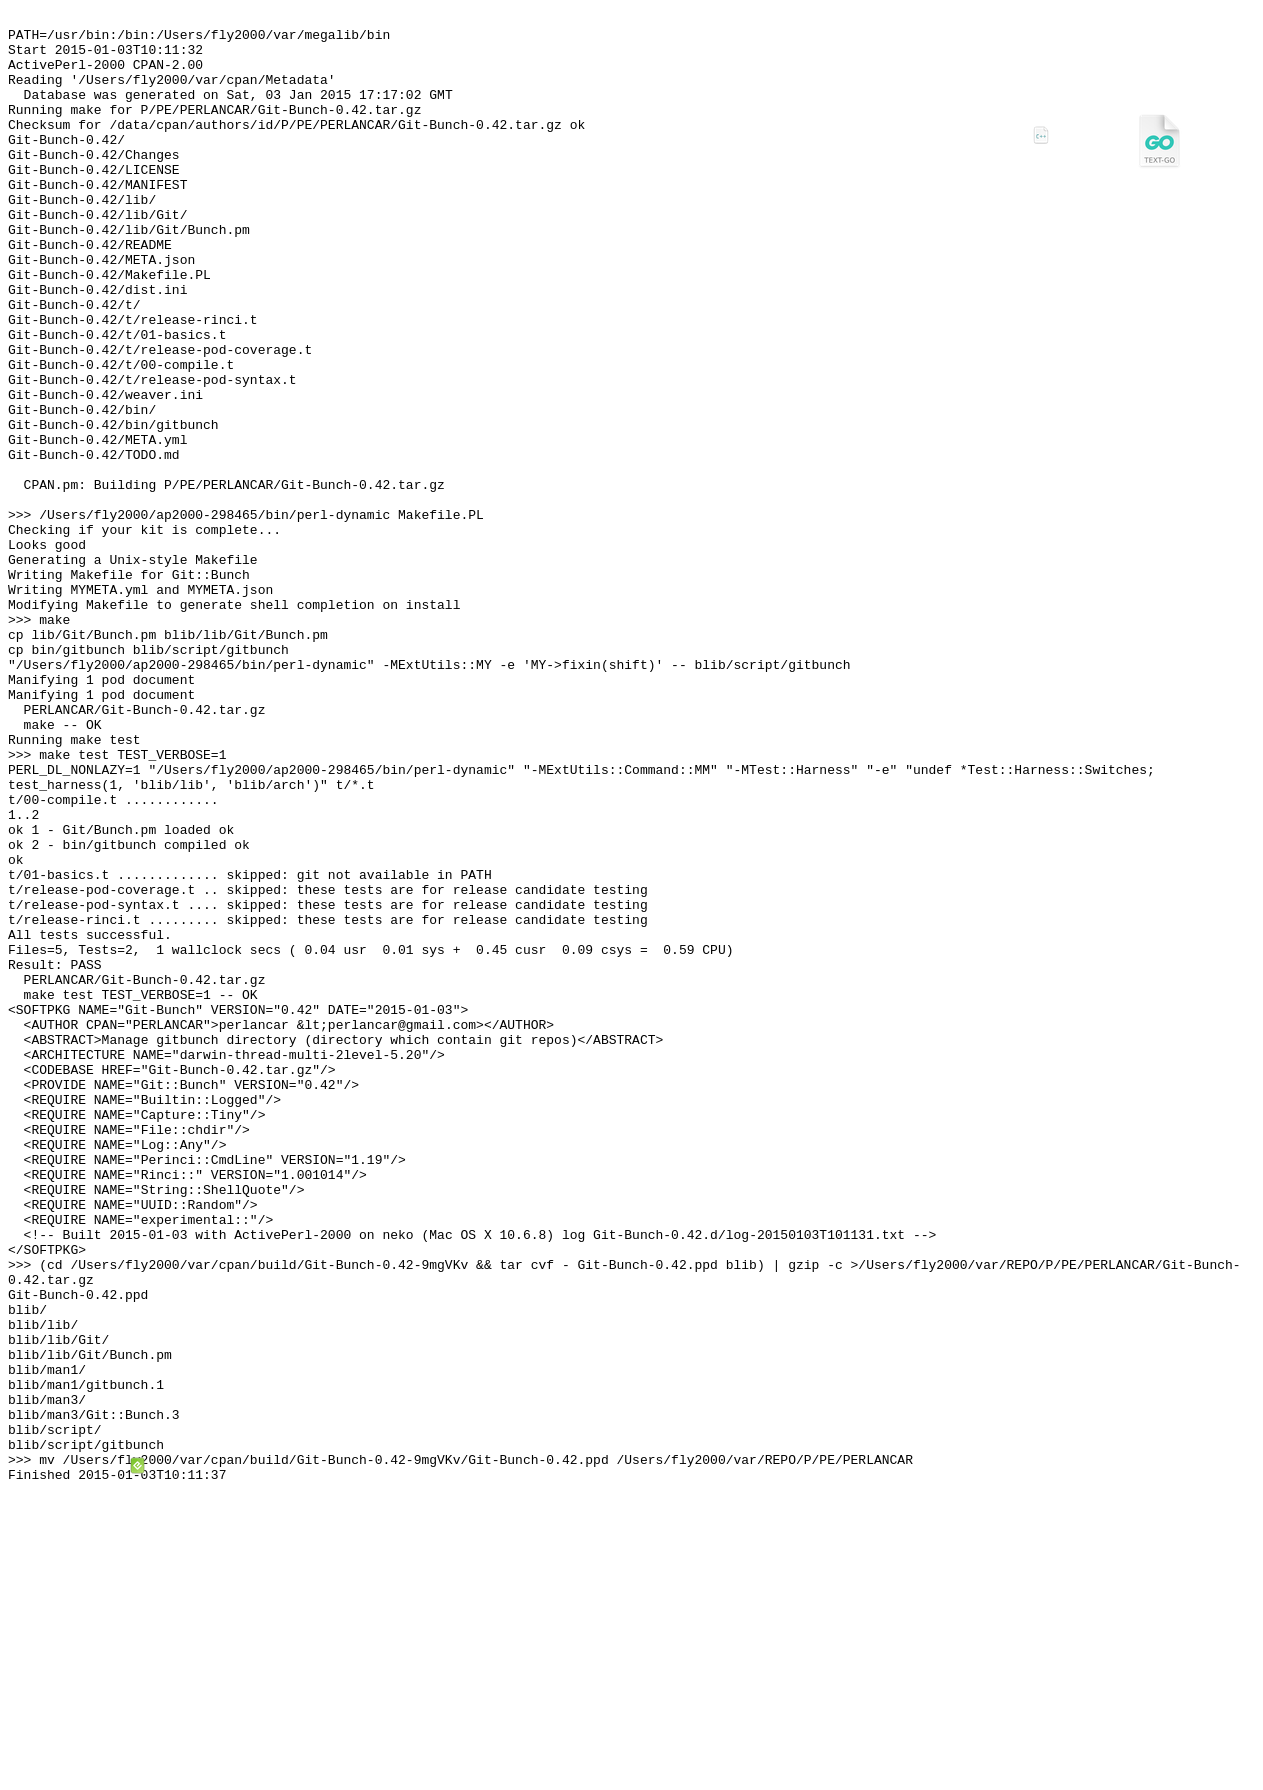 This screenshot has width=1263, height=1790. What do you see at coordinates (1159, 141) in the screenshot?
I see `a go programming language source file` at bounding box center [1159, 141].